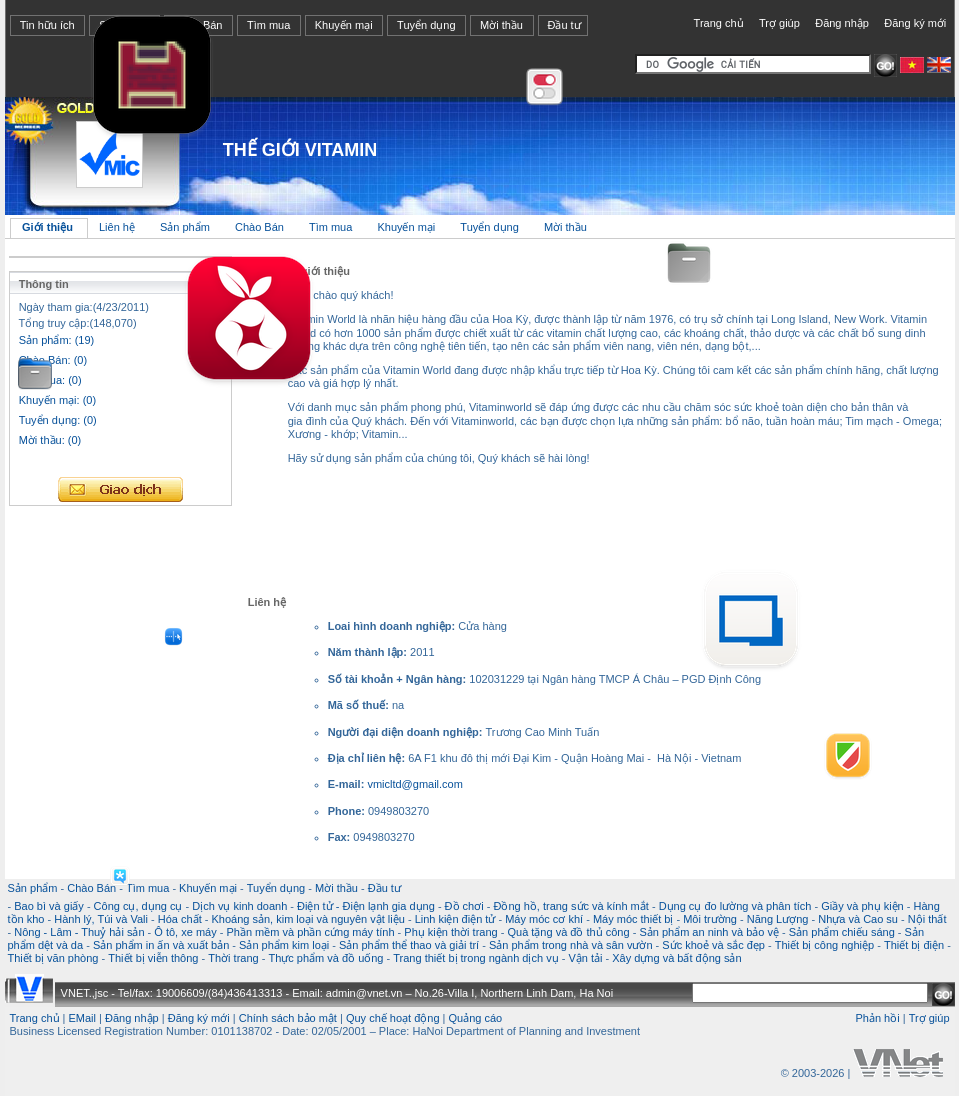 The image size is (959, 1096). I want to click on open the file manager application, so click(35, 373).